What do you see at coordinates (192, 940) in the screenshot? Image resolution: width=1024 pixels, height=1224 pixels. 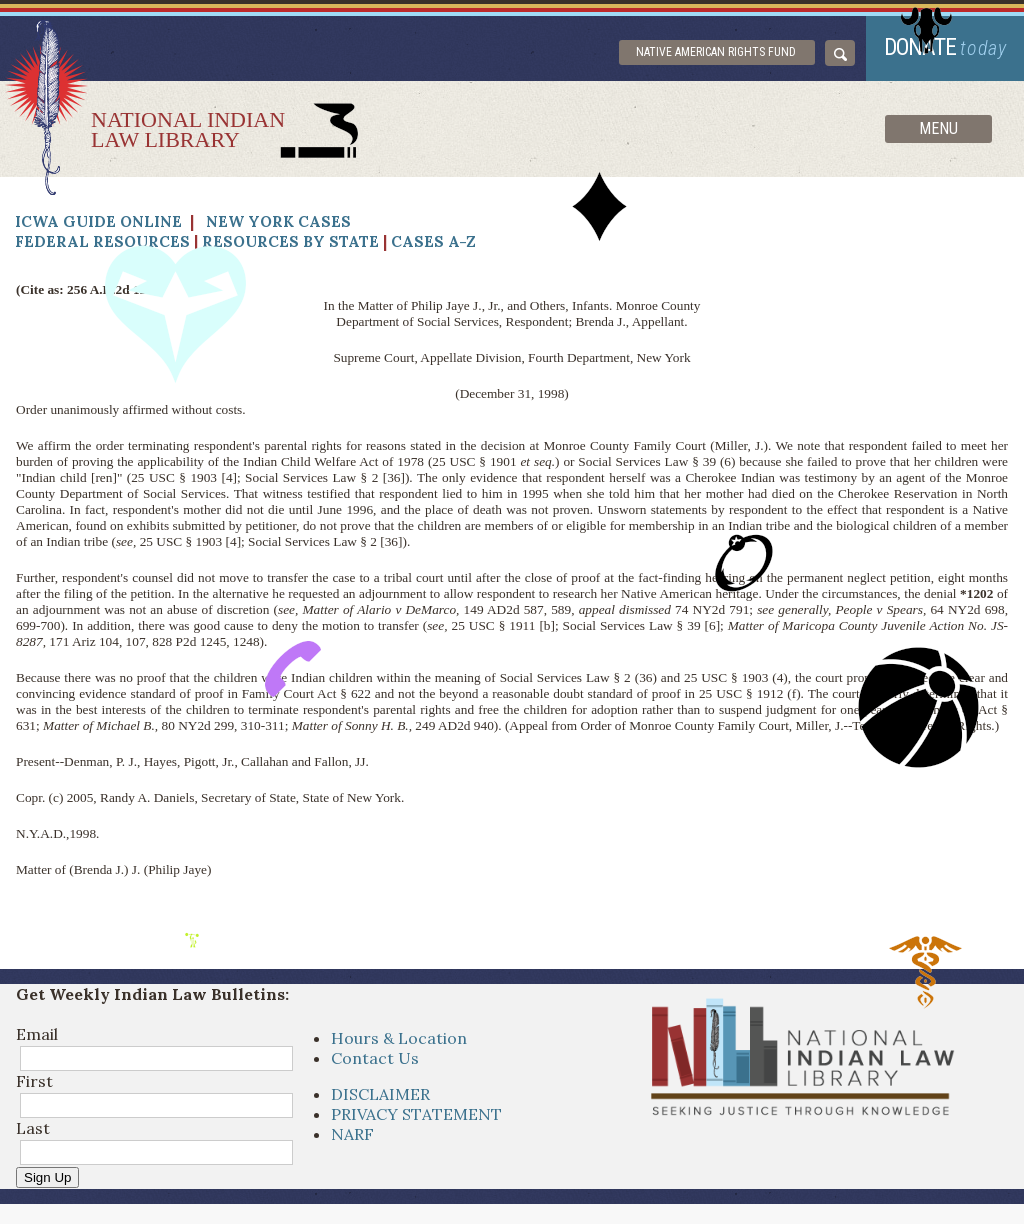 I see `access strength training or workout features` at bounding box center [192, 940].